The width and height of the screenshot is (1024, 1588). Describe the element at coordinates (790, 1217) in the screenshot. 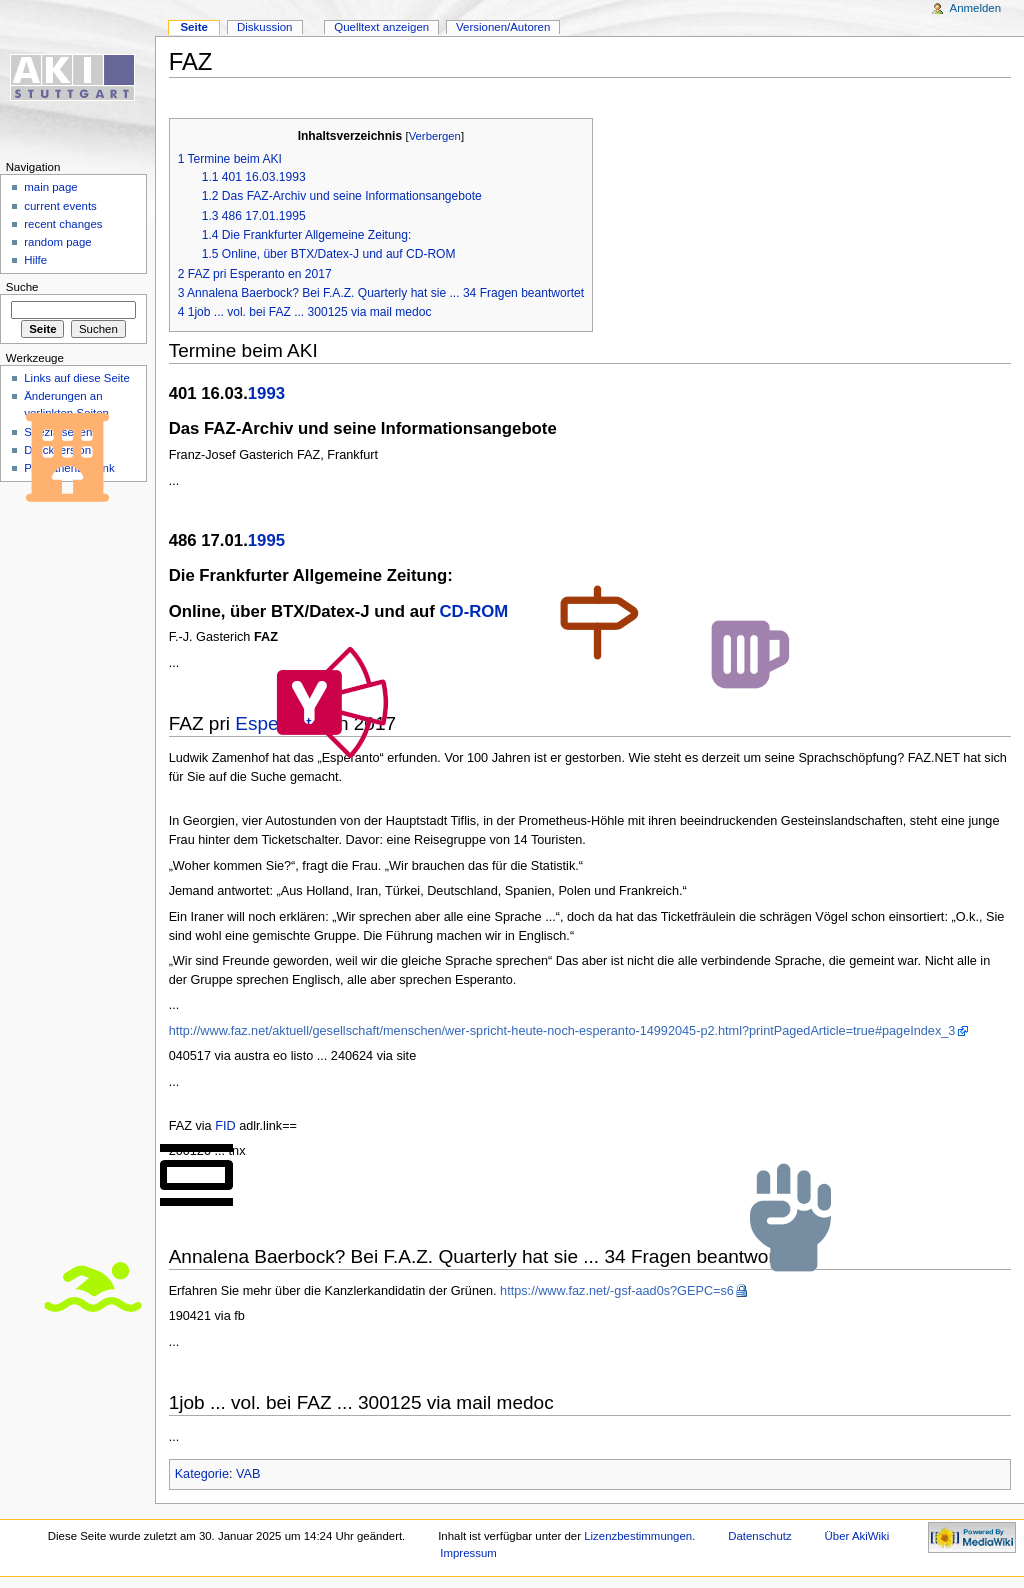

I see `show solidarity or support for a cause` at that location.